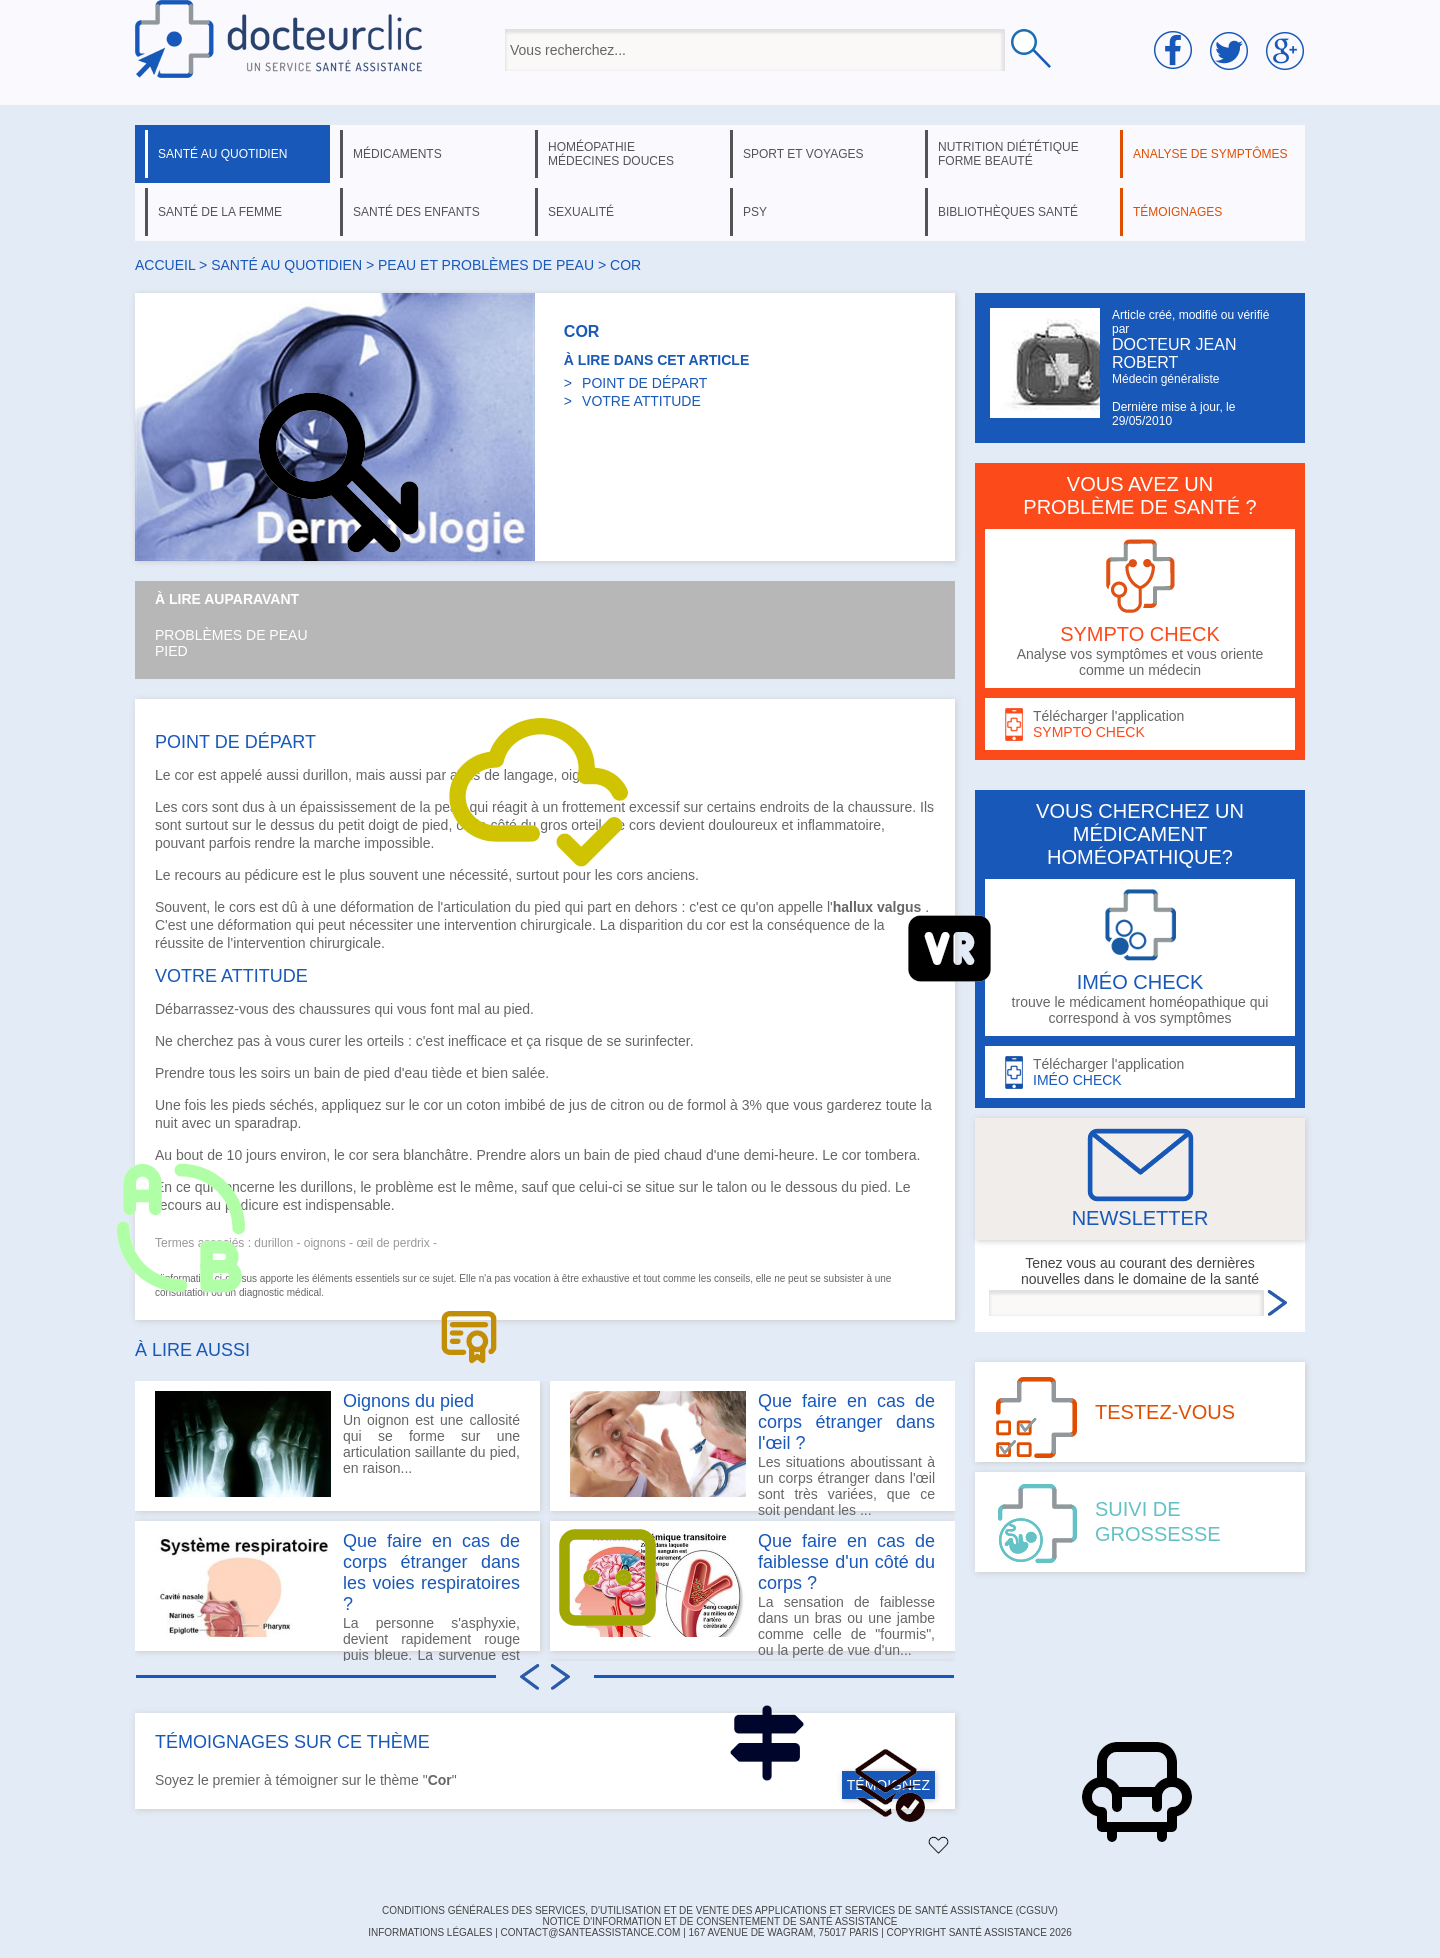 The width and height of the screenshot is (1440, 1958). What do you see at coordinates (1137, 1792) in the screenshot?
I see `browse furniture or seating options` at bounding box center [1137, 1792].